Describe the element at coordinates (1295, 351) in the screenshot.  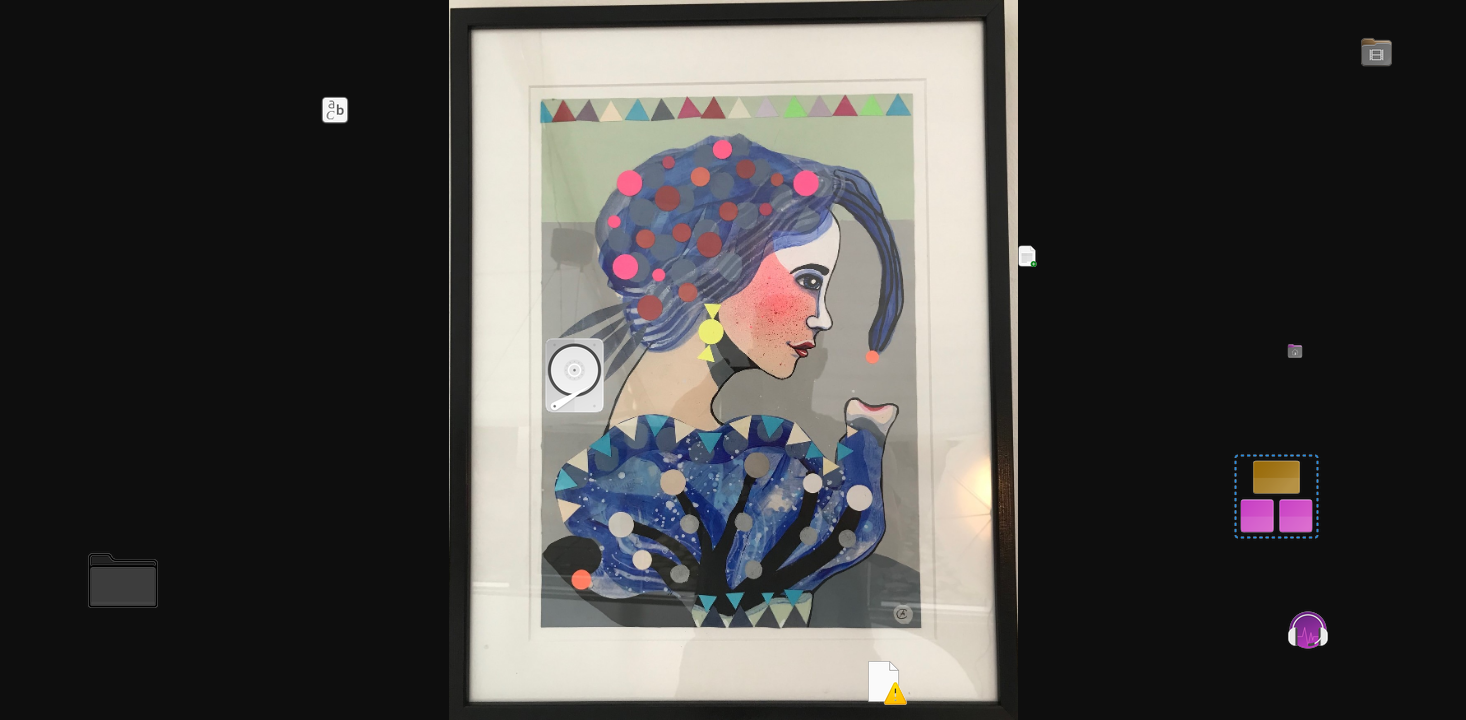
I see `access your home folder` at that location.